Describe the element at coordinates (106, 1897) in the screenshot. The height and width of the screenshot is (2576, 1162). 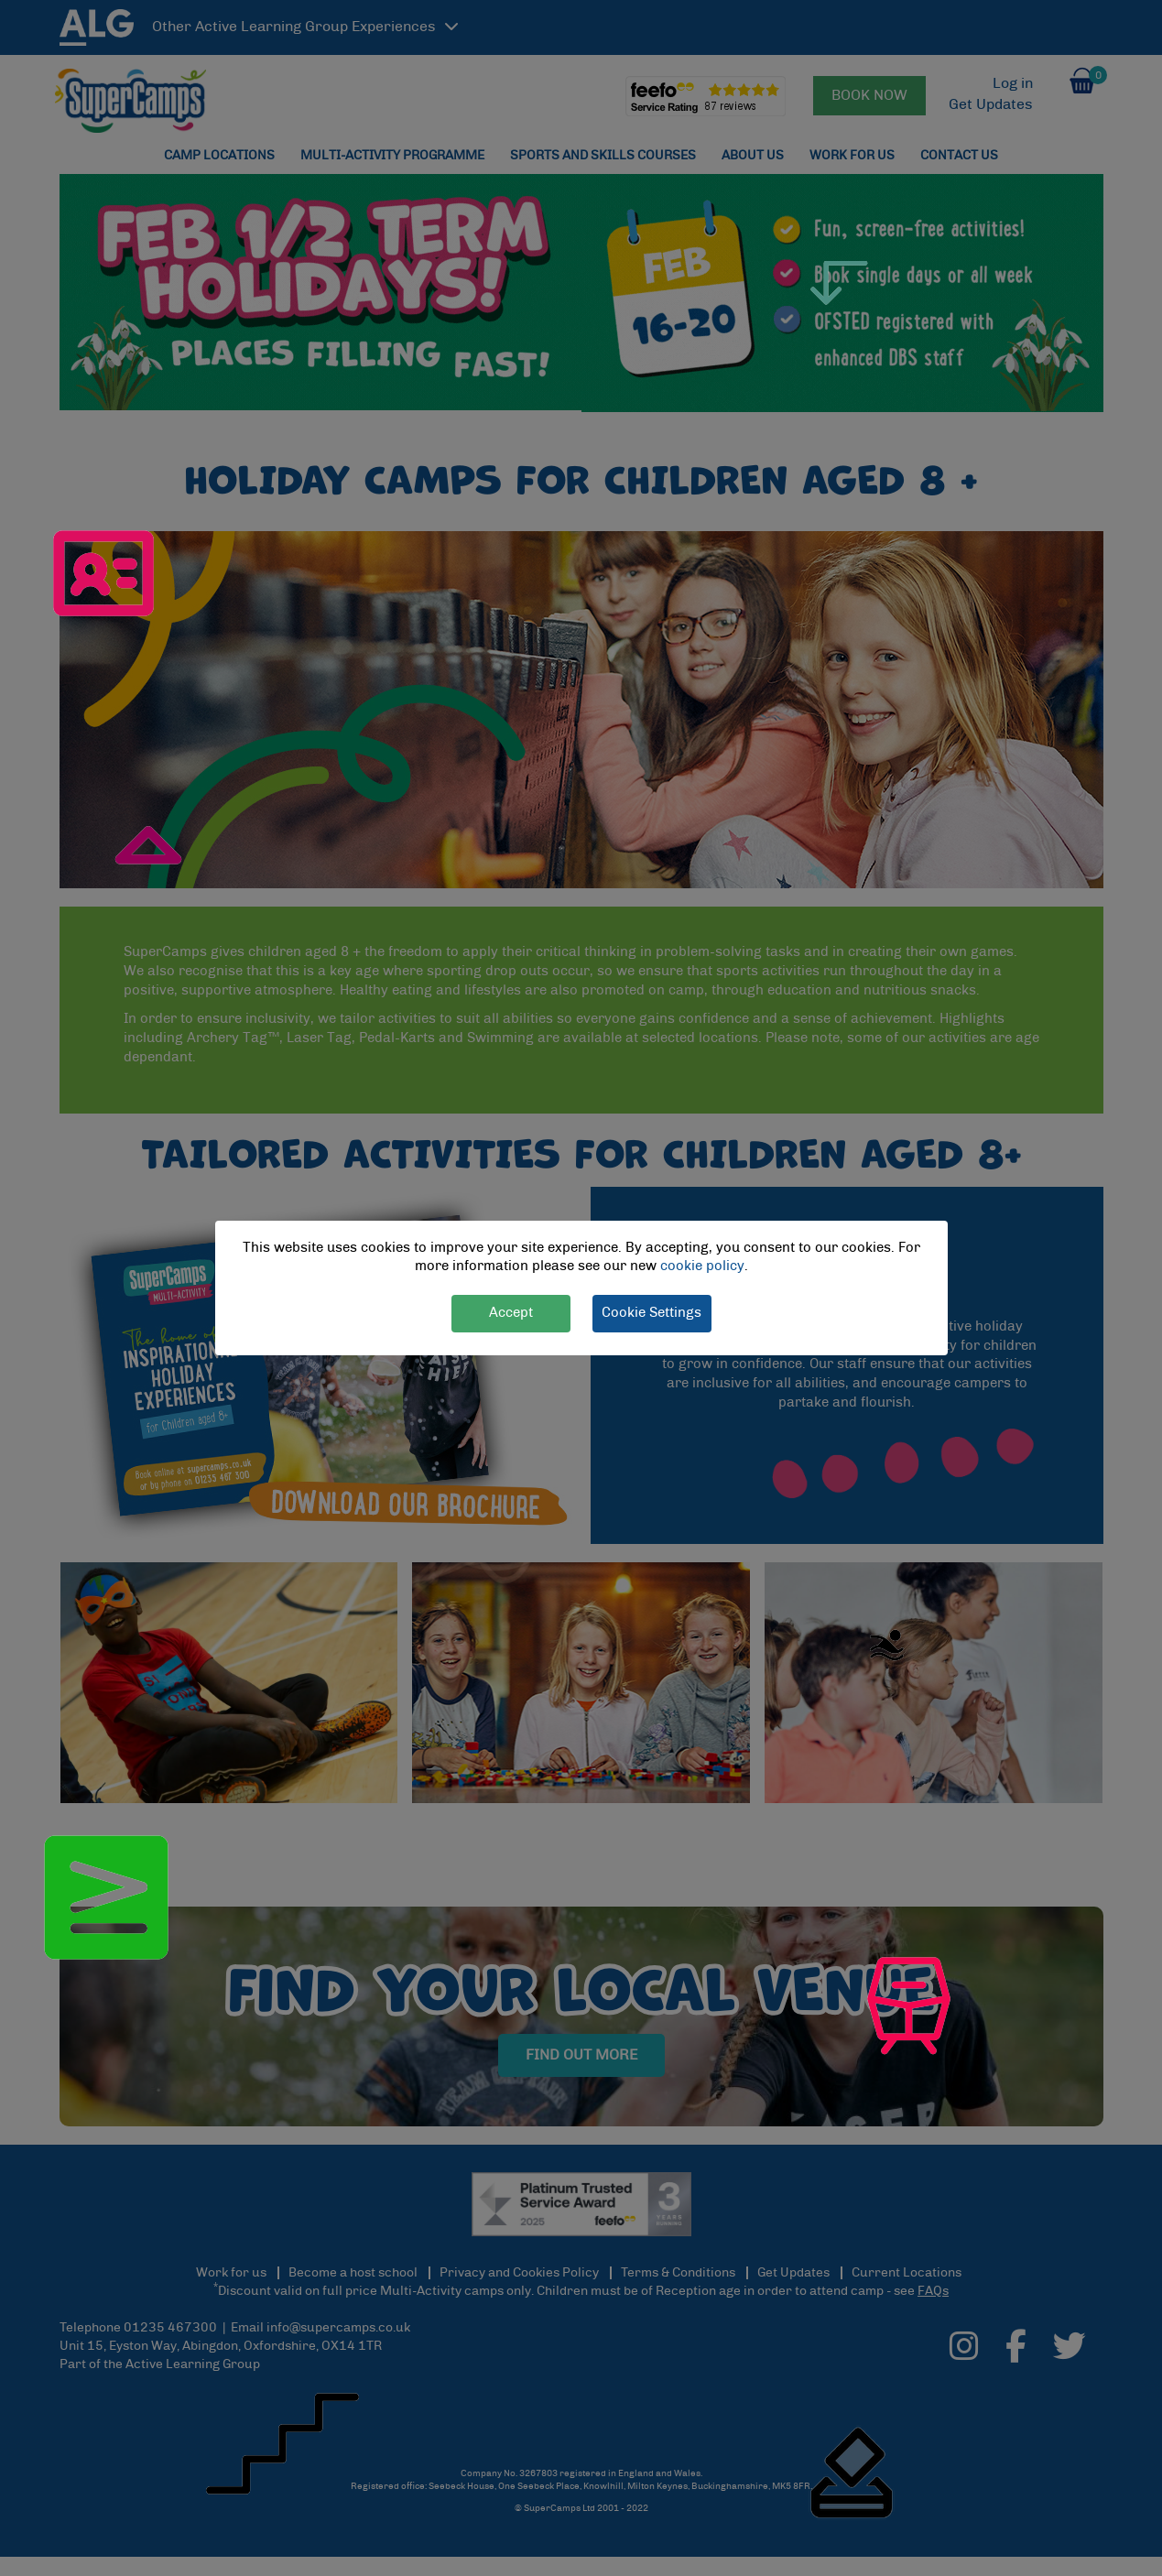
I see `greater than or equal to mathematical operator` at that location.